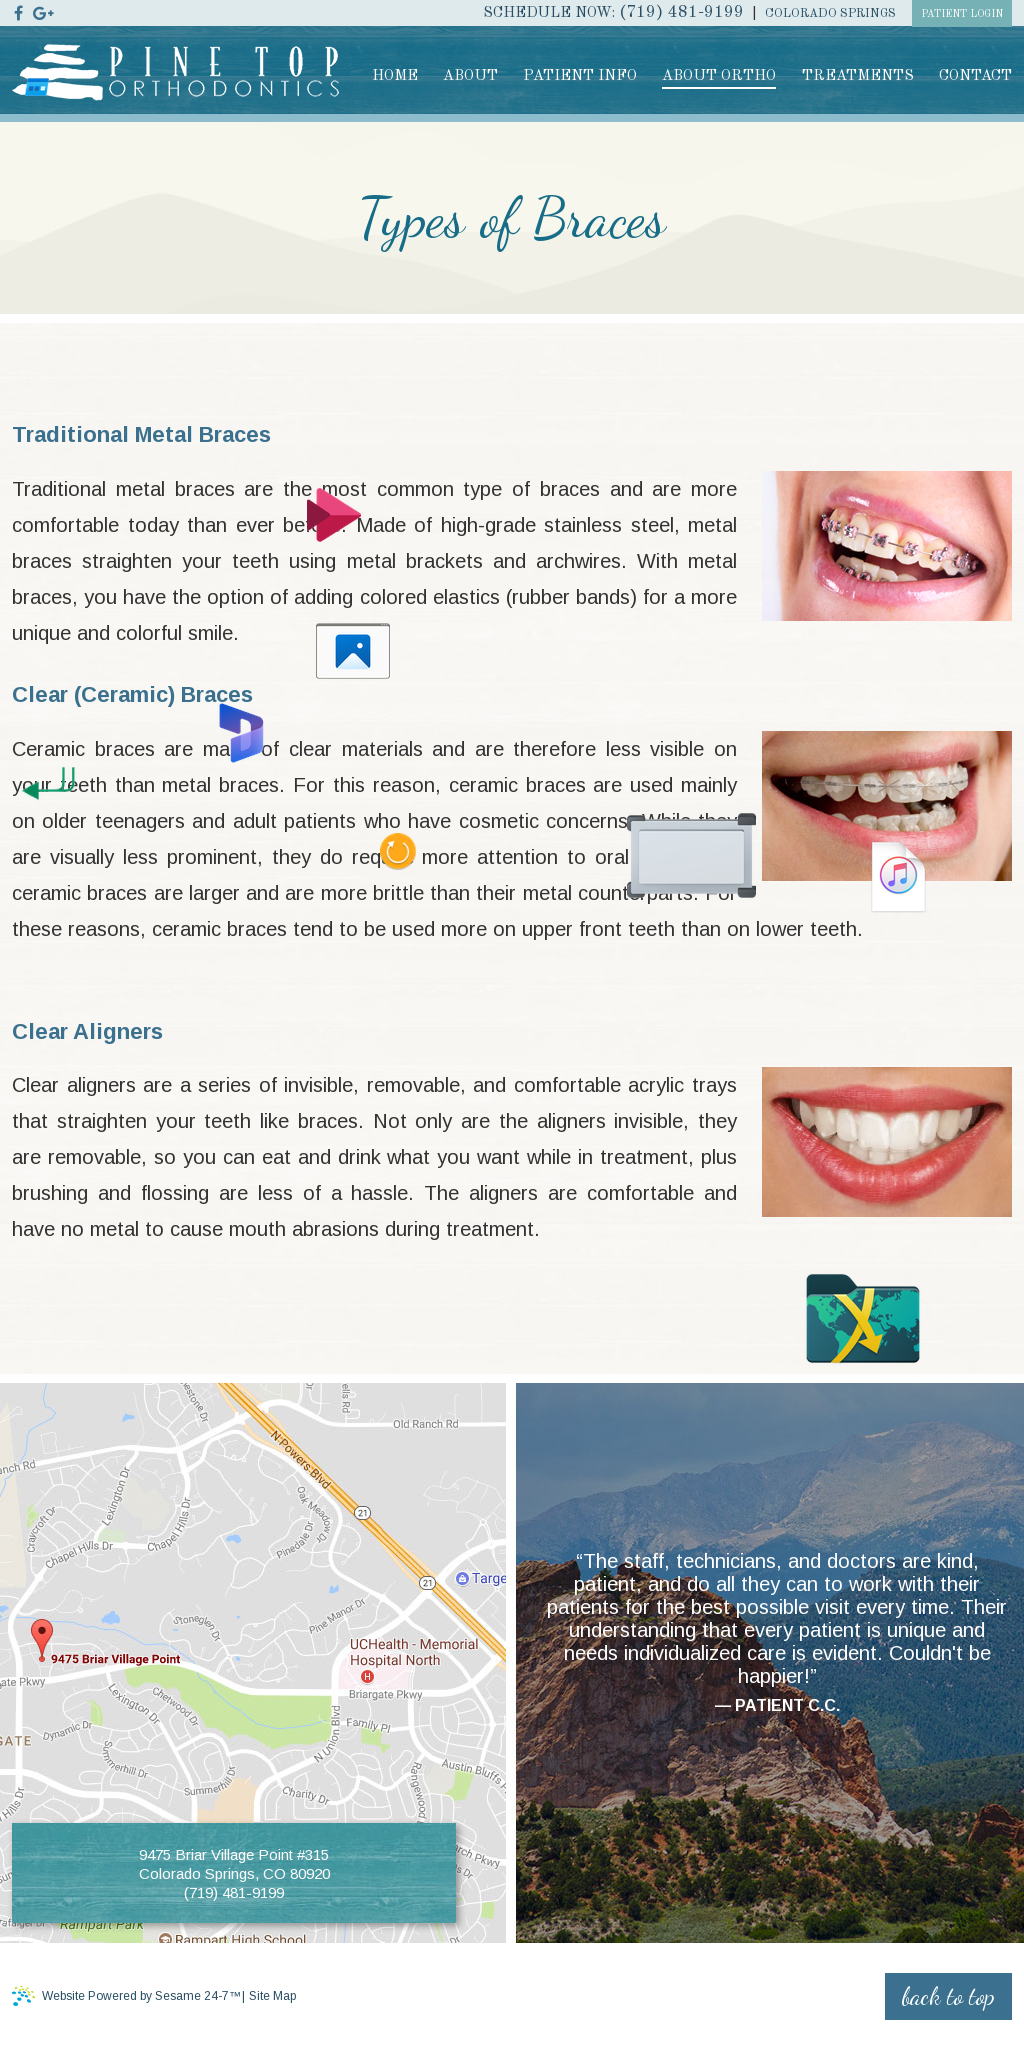  I want to click on open Microsoft Dynamics app, so click(242, 733).